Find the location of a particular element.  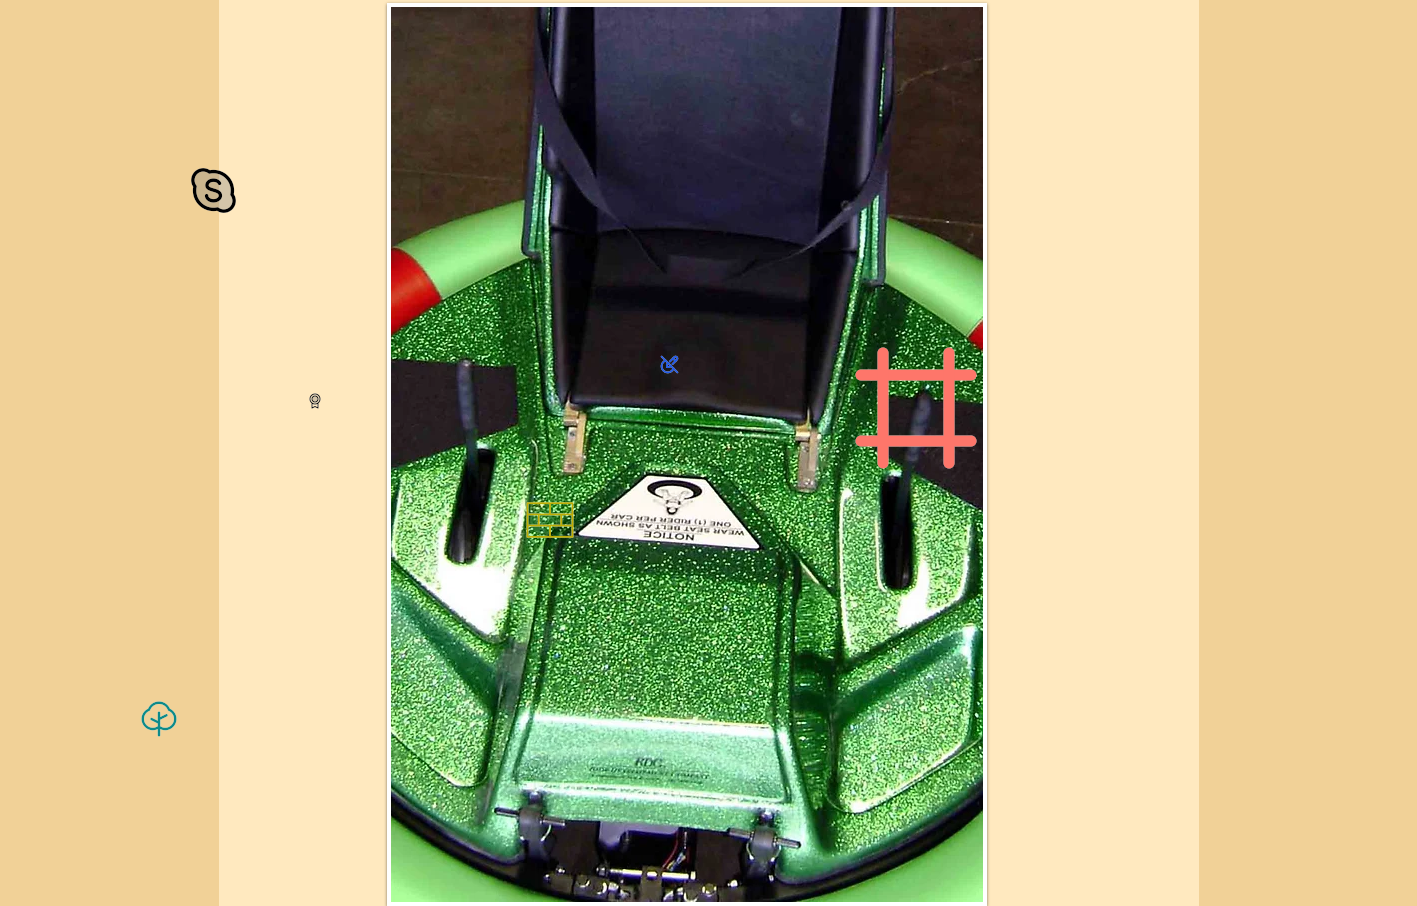

view achievements or awards is located at coordinates (315, 401).